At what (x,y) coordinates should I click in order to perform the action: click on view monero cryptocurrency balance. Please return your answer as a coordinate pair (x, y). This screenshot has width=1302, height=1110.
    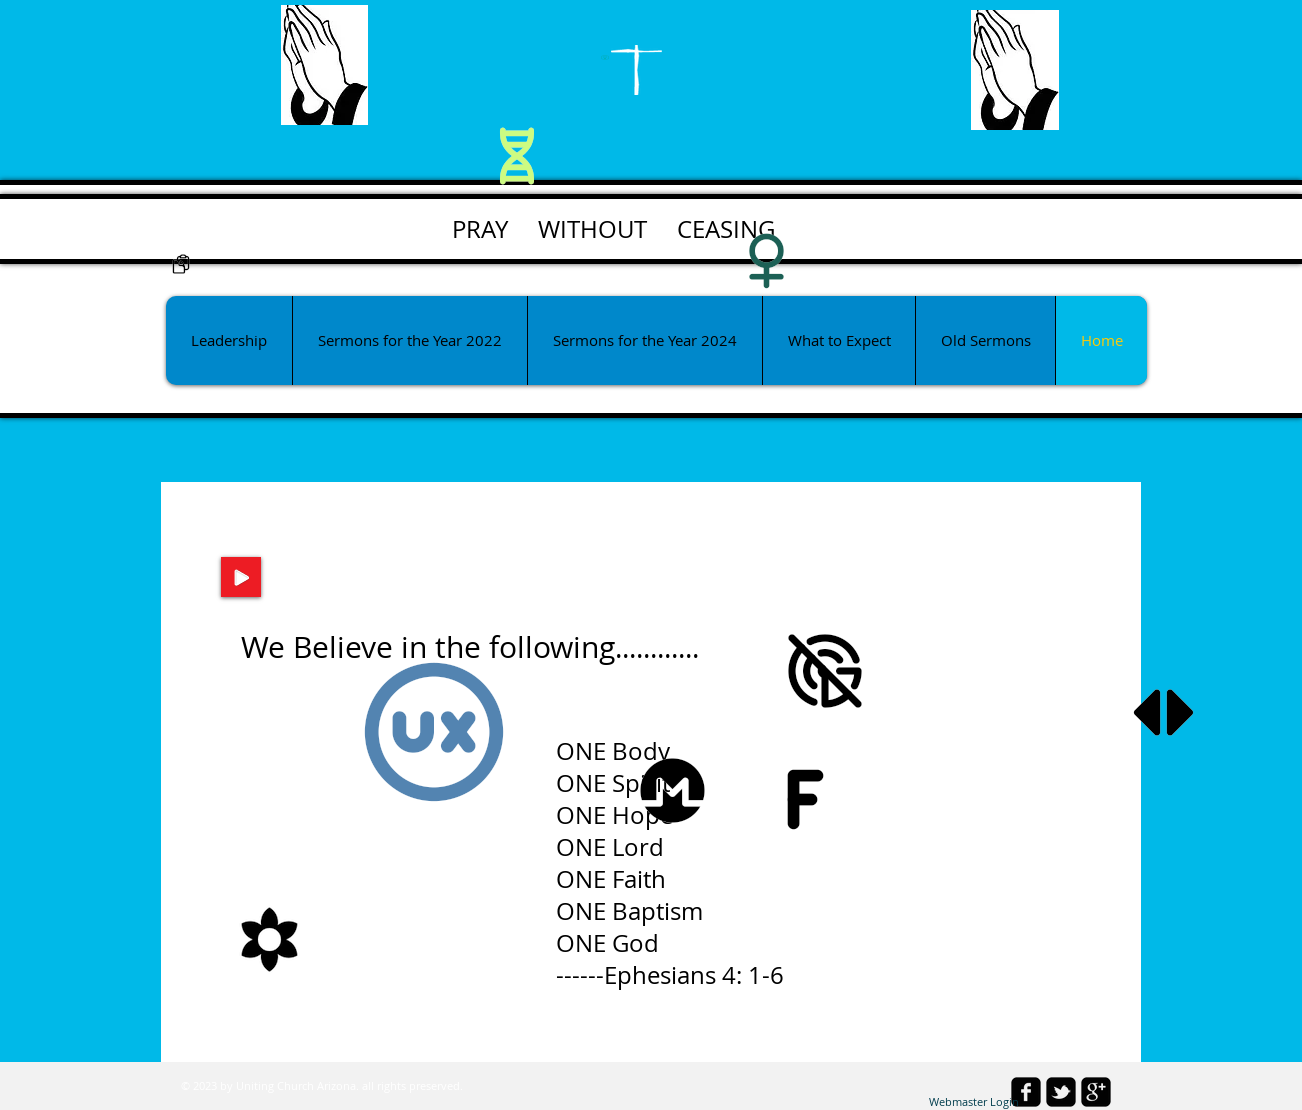
    Looking at the image, I should click on (672, 790).